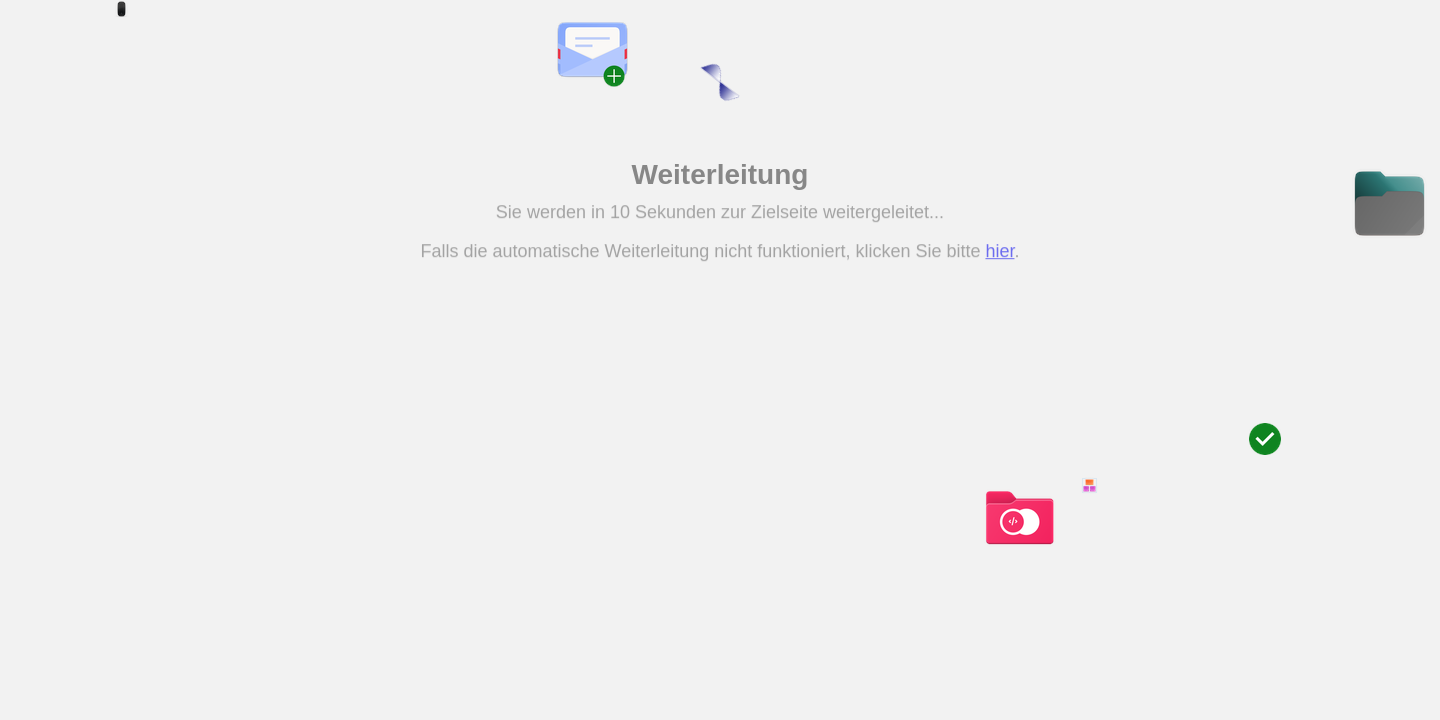  What do you see at coordinates (121, 9) in the screenshot?
I see `bluetooth mouse connected` at bounding box center [121, 9].